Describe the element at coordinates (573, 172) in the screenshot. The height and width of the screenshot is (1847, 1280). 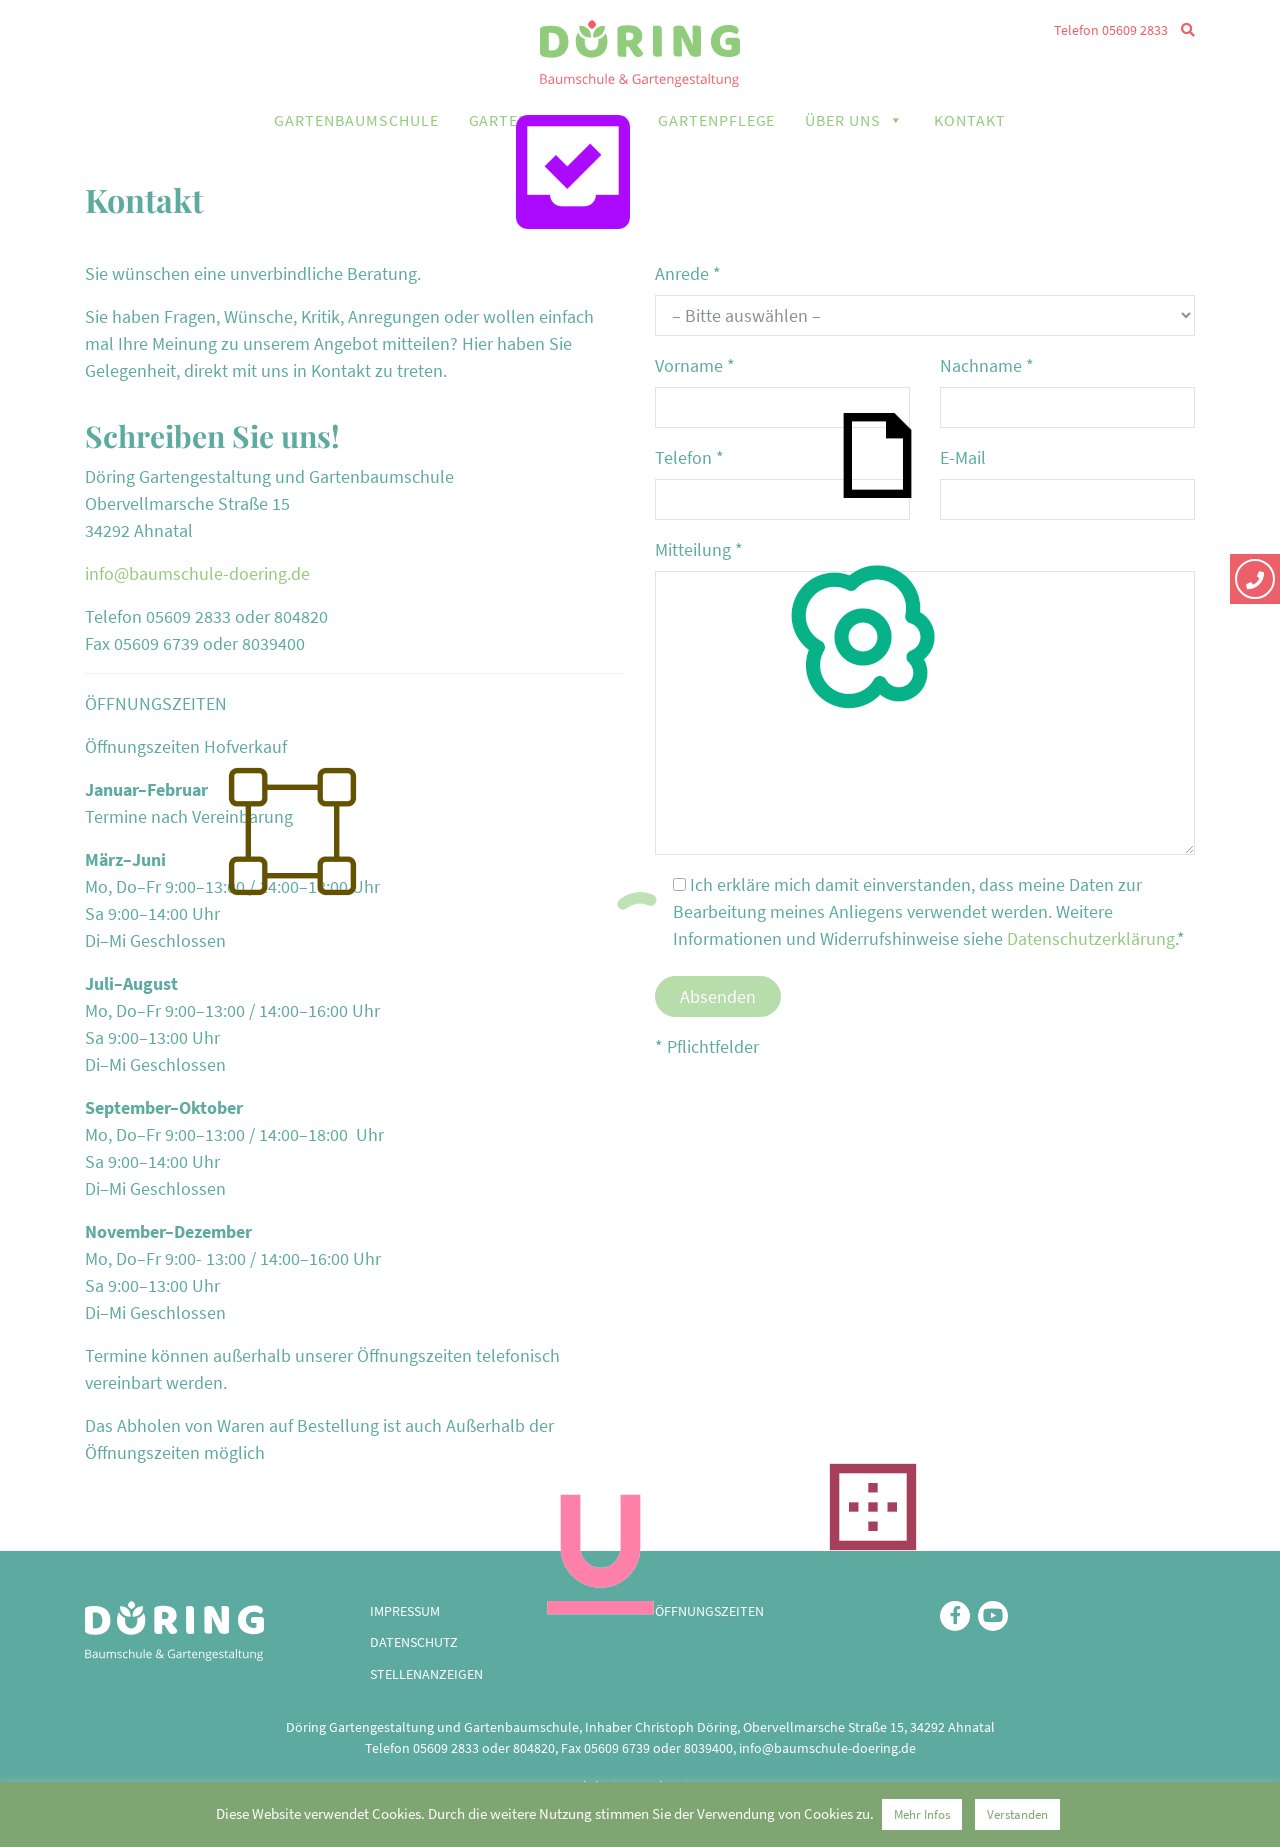
I see `mark all inbox messages as read` at that location.